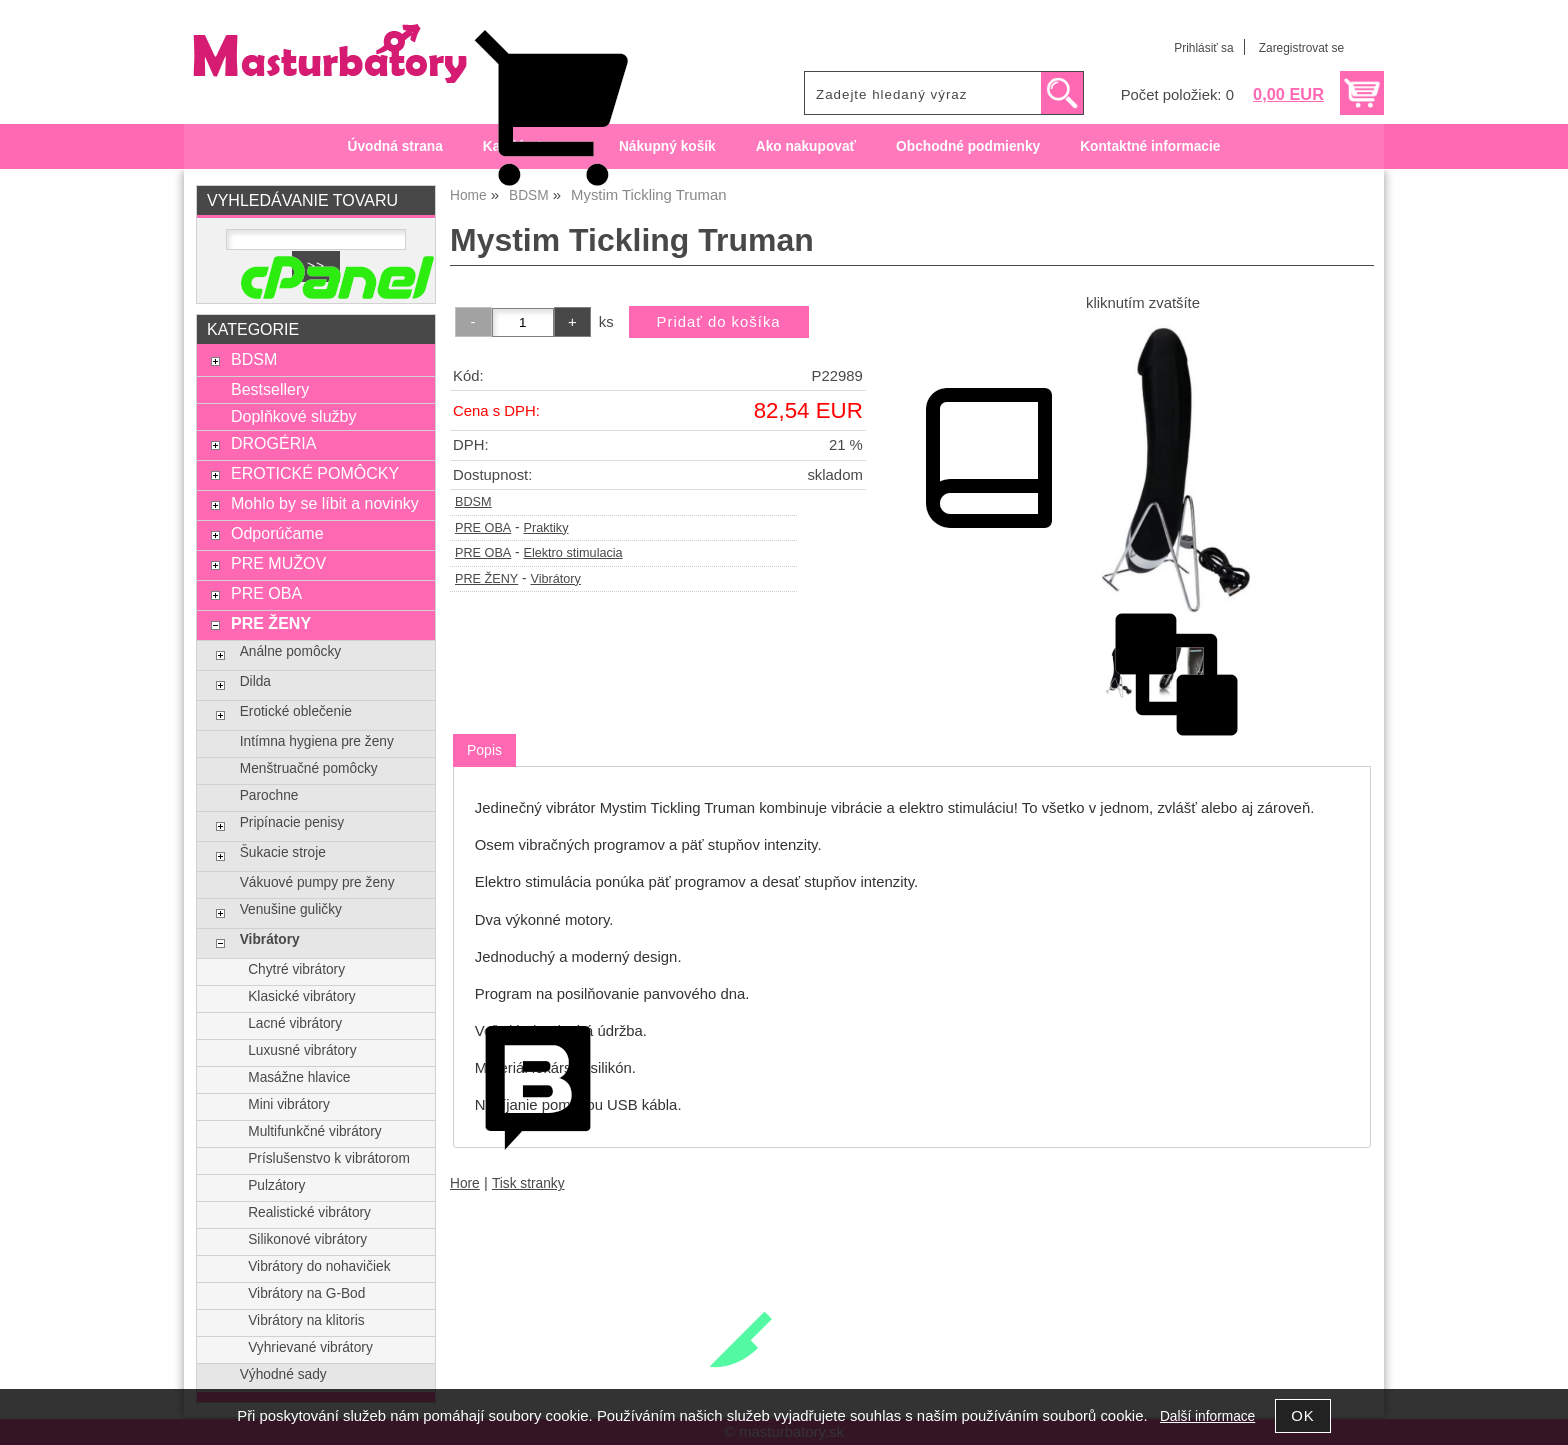  I want to click on send selected object to back of layer stack, so click(1176, 674).